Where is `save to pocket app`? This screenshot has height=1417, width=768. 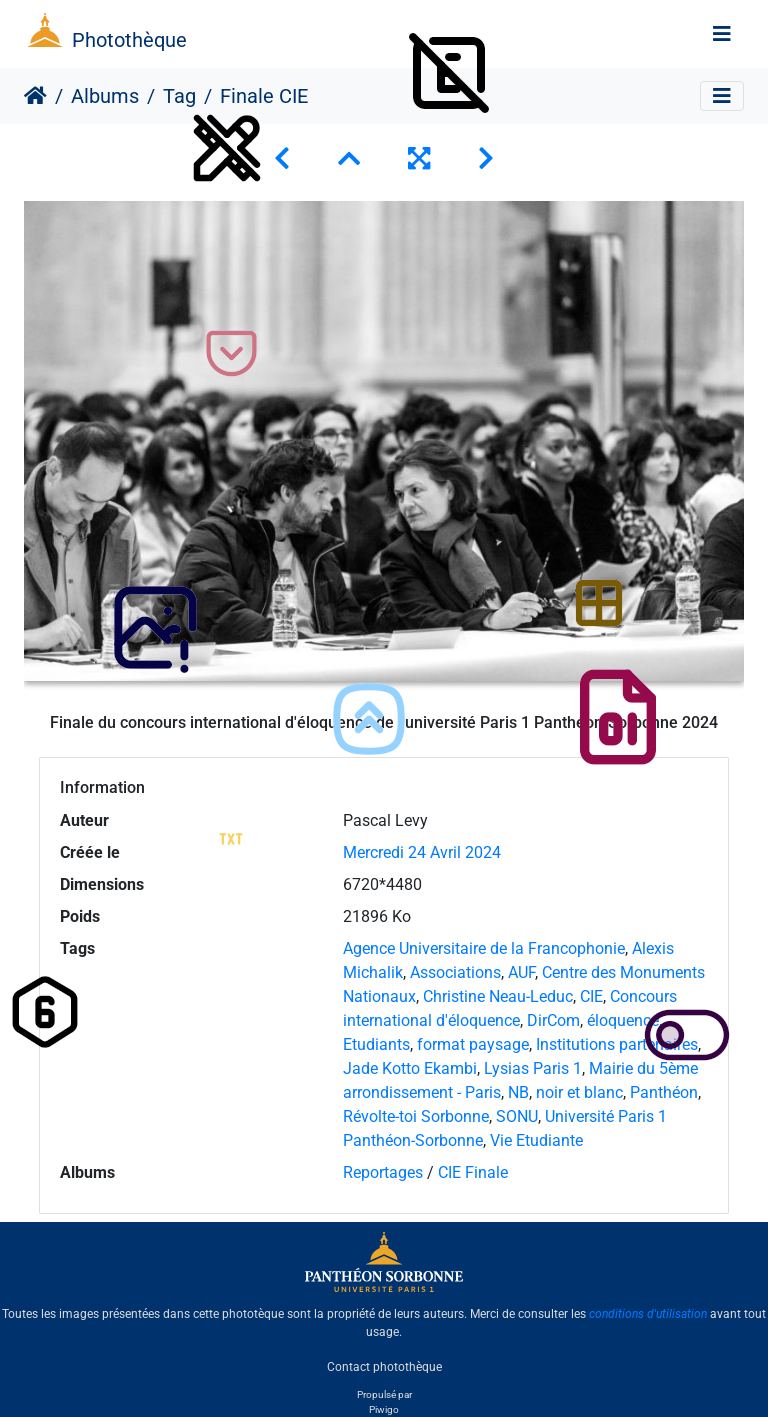
save to pocket app is located at coordinates (231, 353).